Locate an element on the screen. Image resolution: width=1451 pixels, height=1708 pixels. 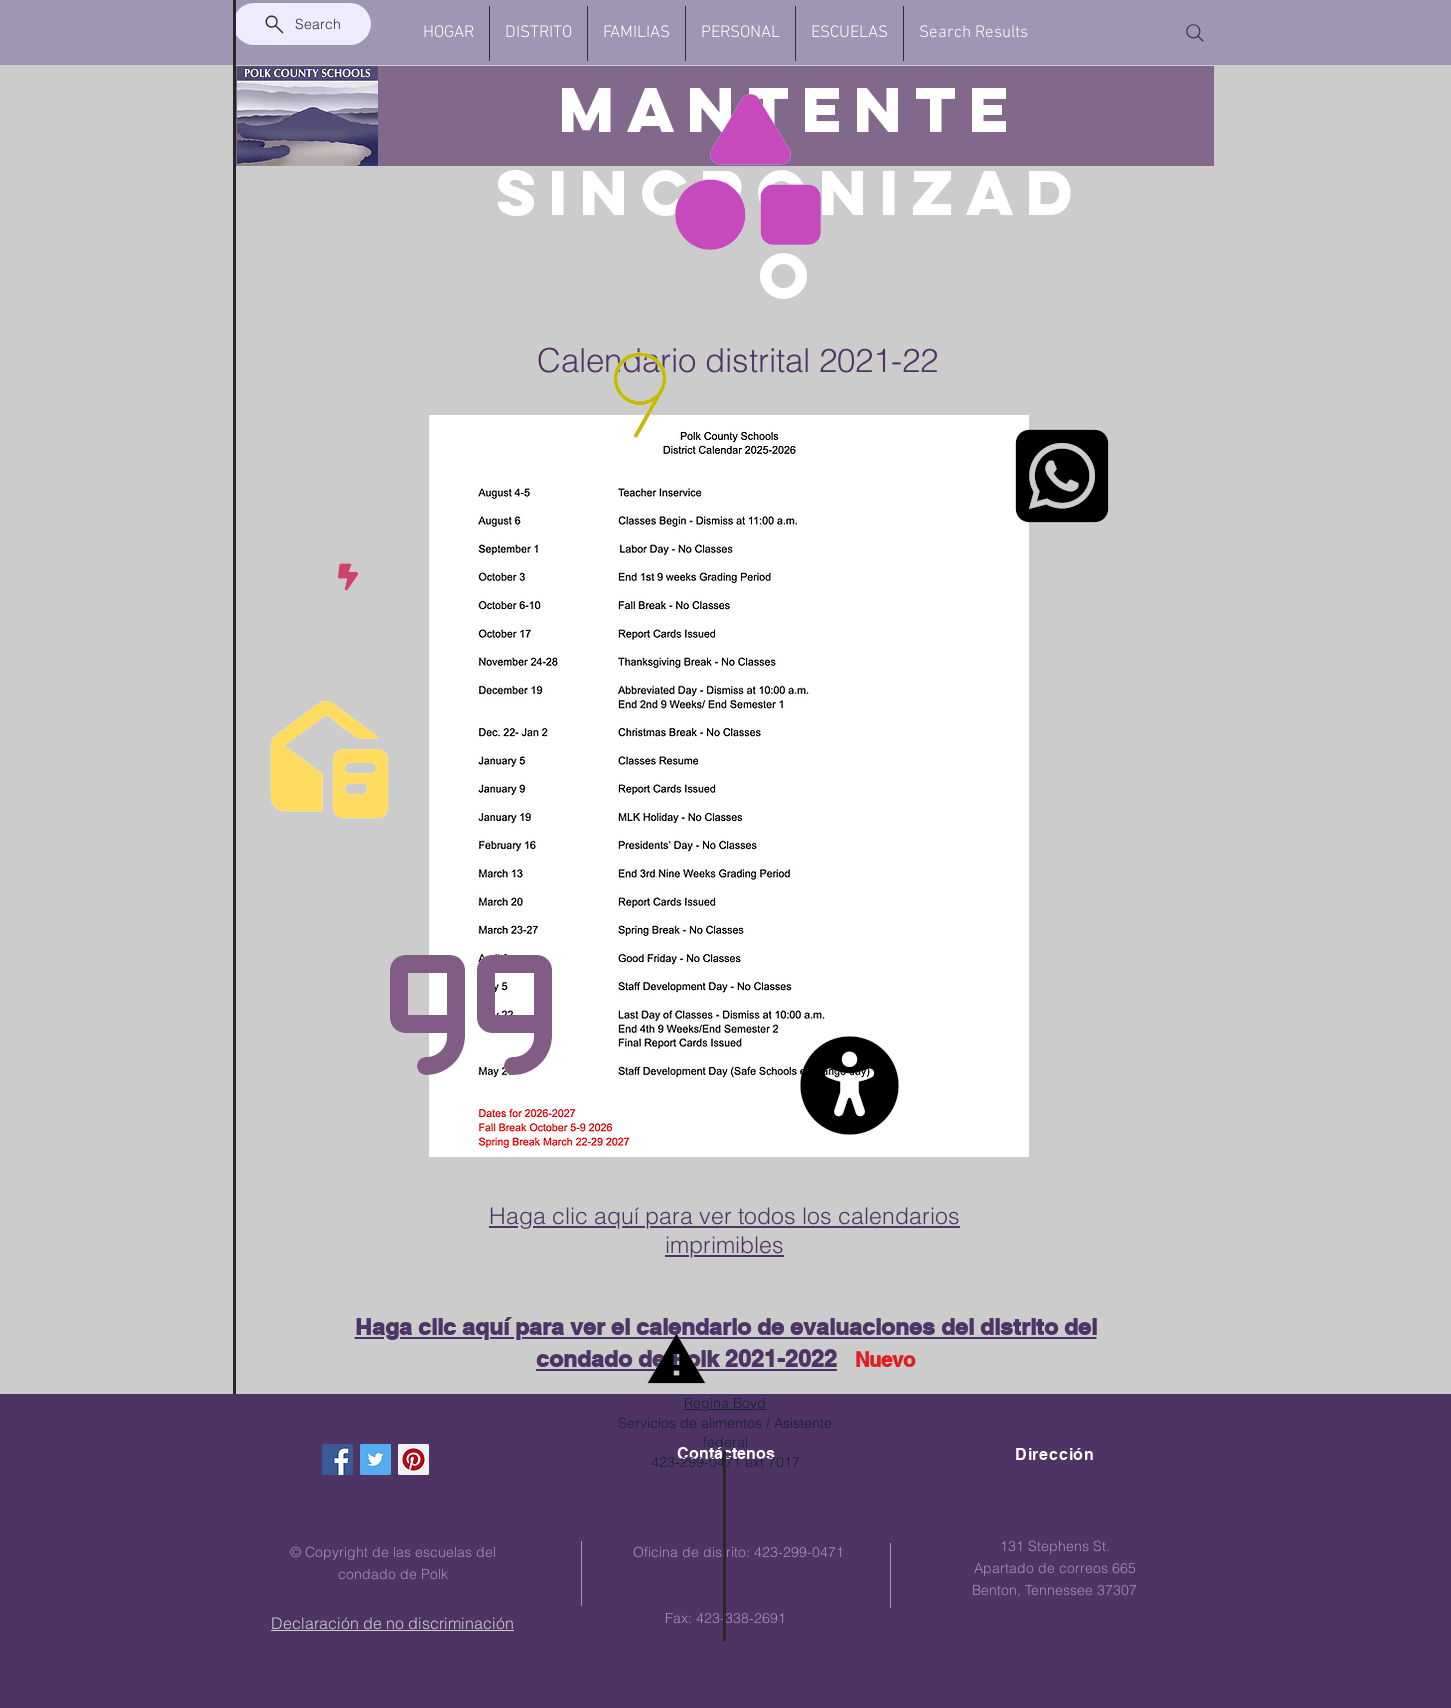
indicates the number nine in a list or sequence is located at coordinates (640, 395).